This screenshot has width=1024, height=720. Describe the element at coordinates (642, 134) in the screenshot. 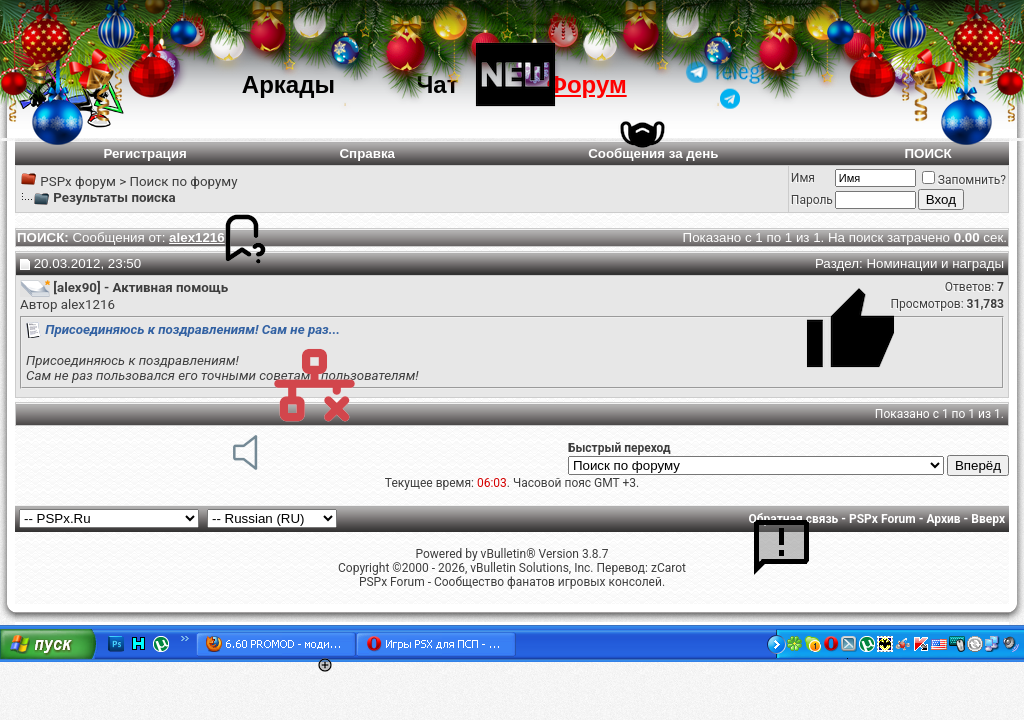

I see `indicates mask required or health safety guidelines` at that location.